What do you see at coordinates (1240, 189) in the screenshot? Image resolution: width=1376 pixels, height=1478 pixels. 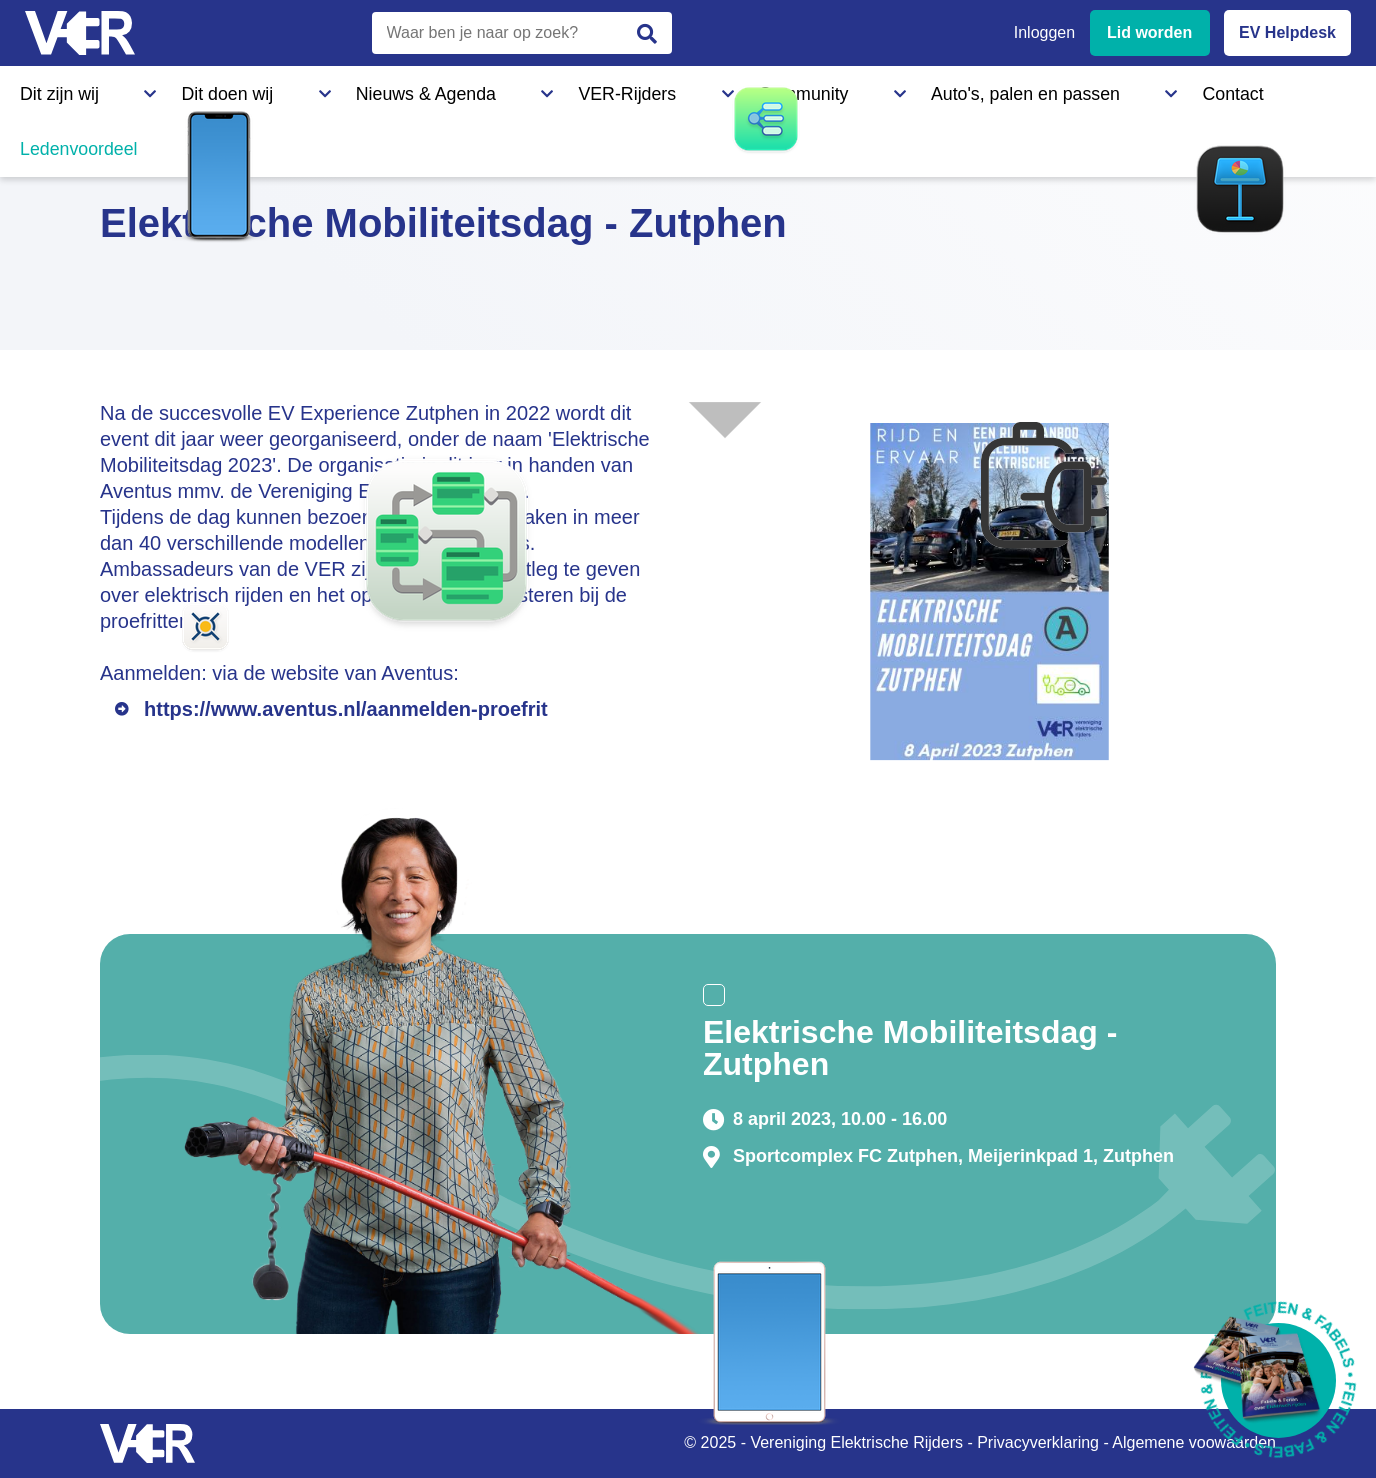 I see `open keynote to create or edit presentations` at bounding box center [1240, 189].